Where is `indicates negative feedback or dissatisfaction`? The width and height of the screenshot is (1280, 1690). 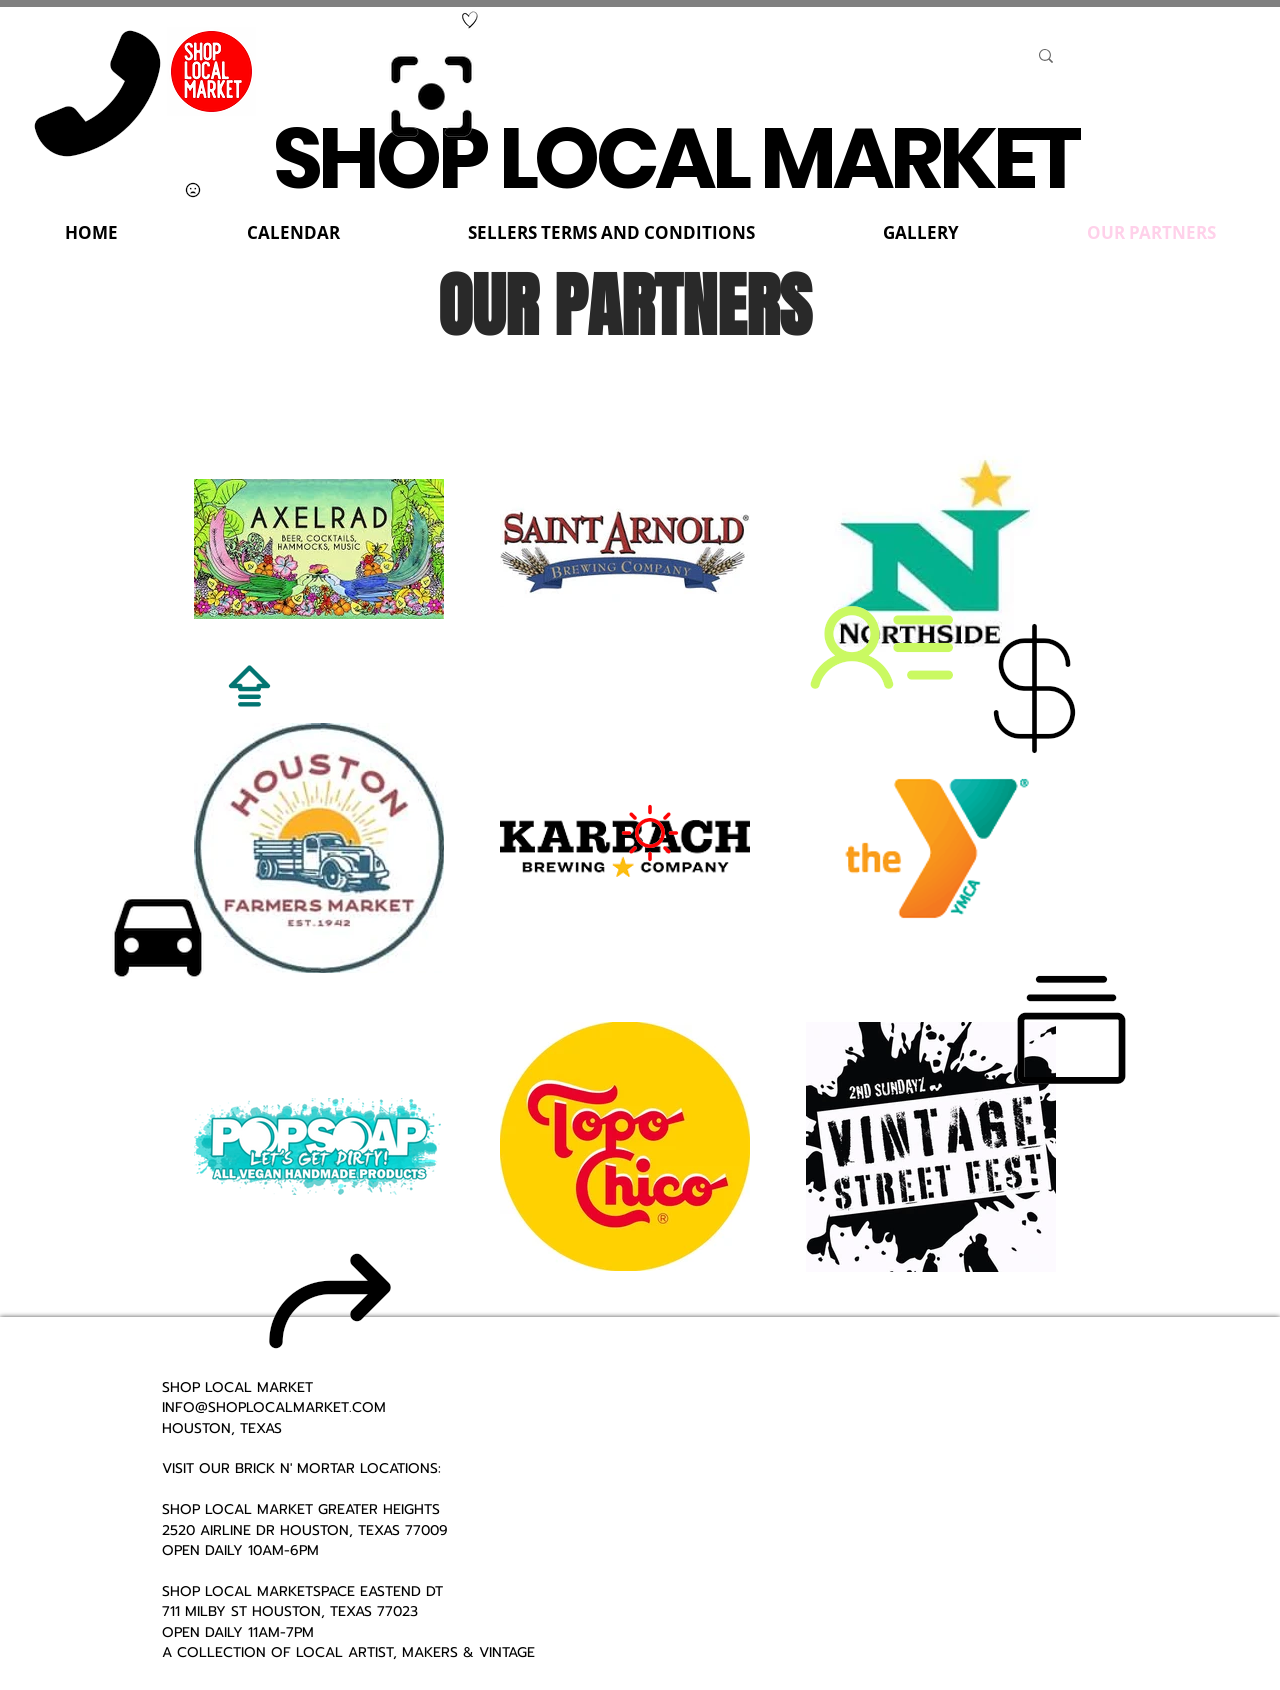
indicates negative feedback or dissatisfaction is located at coordinates (193, 190).